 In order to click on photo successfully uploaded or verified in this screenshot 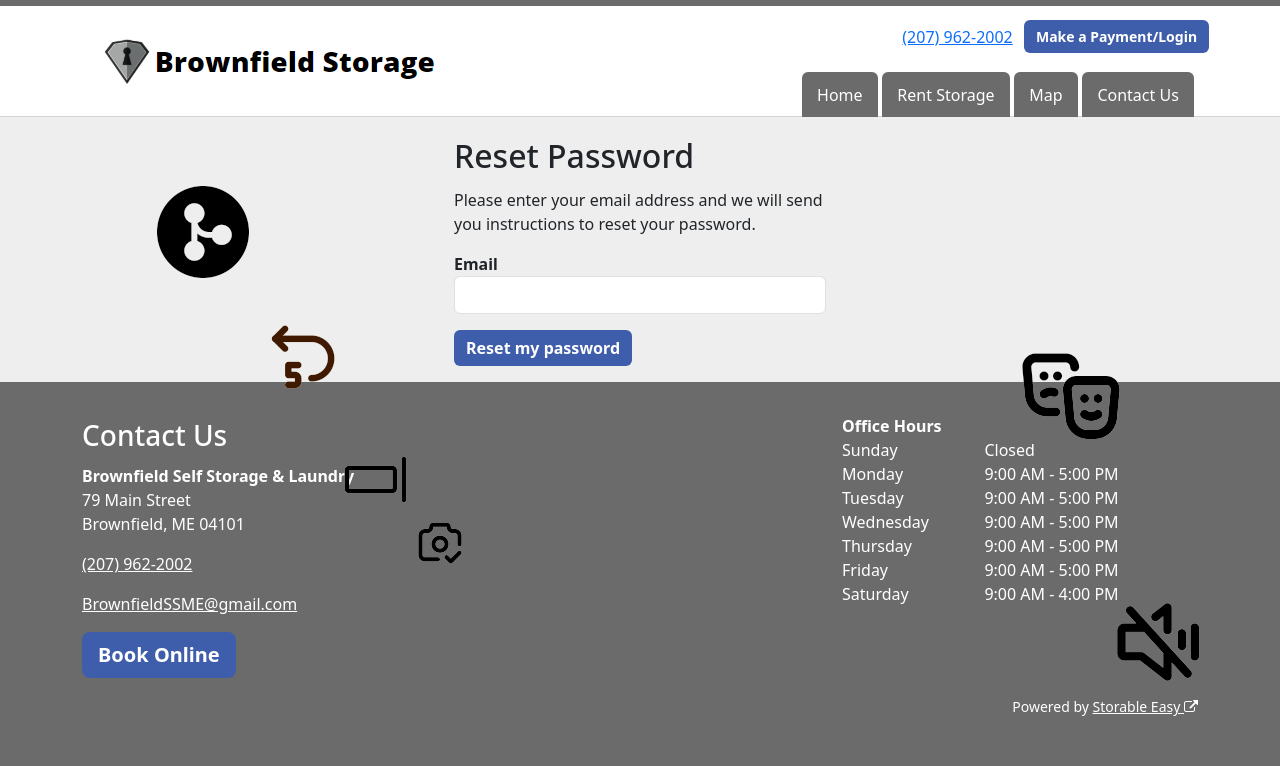, I will do `click(440, 542)`.